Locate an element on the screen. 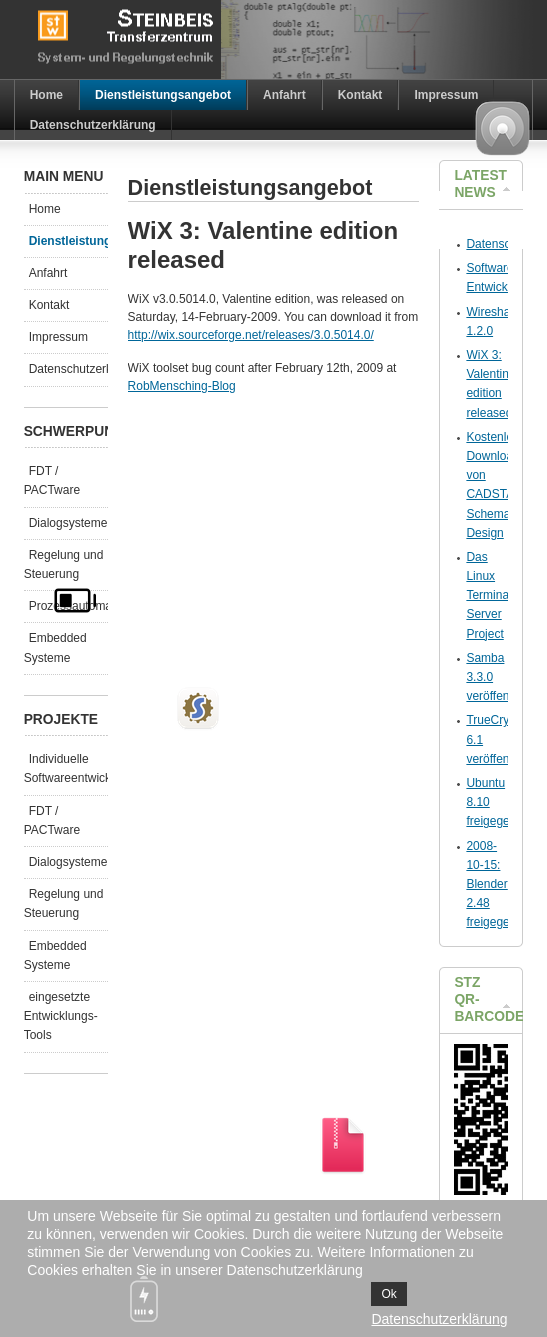  a compressed postscript file is located at coordinates (343, 1146).